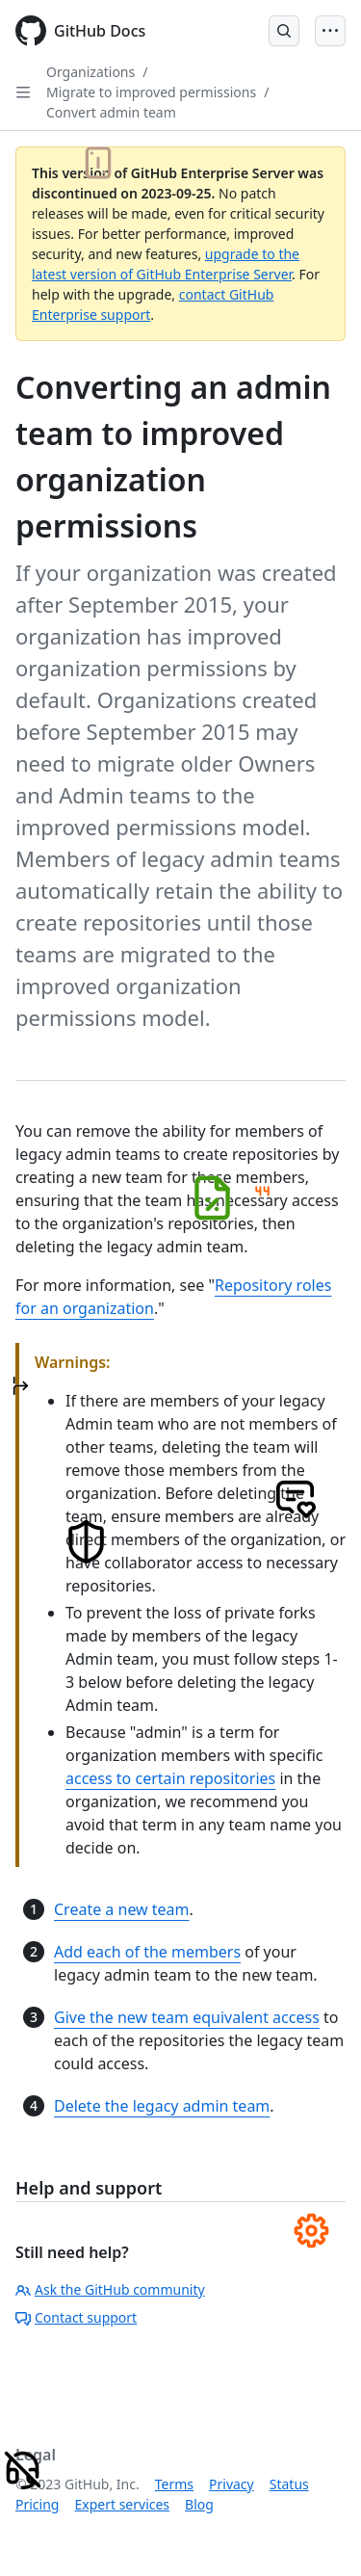  What do you see at coordinates (295, 1497) in the screenshot?
I see `view liked or favorited messages` at bounding box center [295, 1497].